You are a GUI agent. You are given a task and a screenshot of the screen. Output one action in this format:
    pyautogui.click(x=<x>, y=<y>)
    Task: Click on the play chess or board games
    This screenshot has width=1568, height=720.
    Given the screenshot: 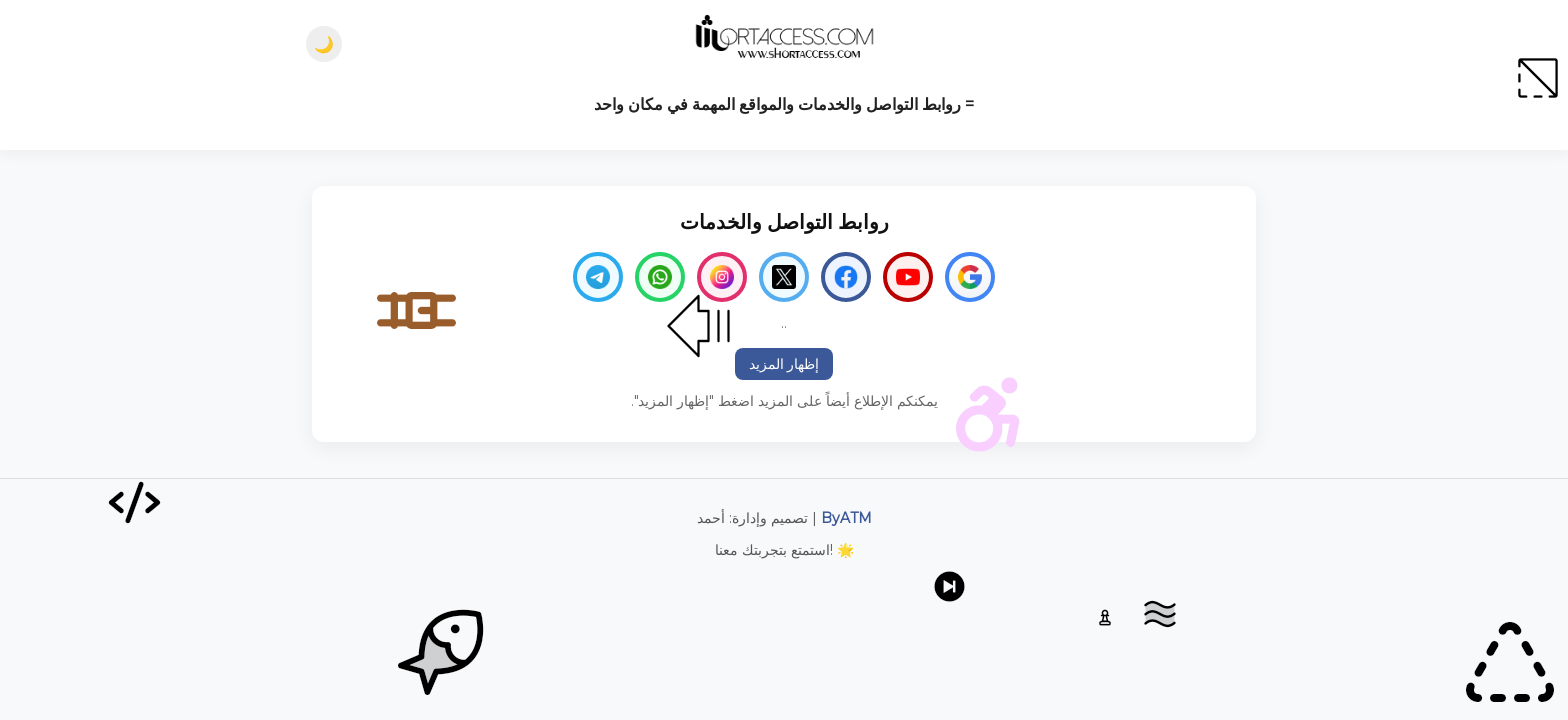 What is the action you would take?
    pyautogui.click(x=1105, y=618)
    